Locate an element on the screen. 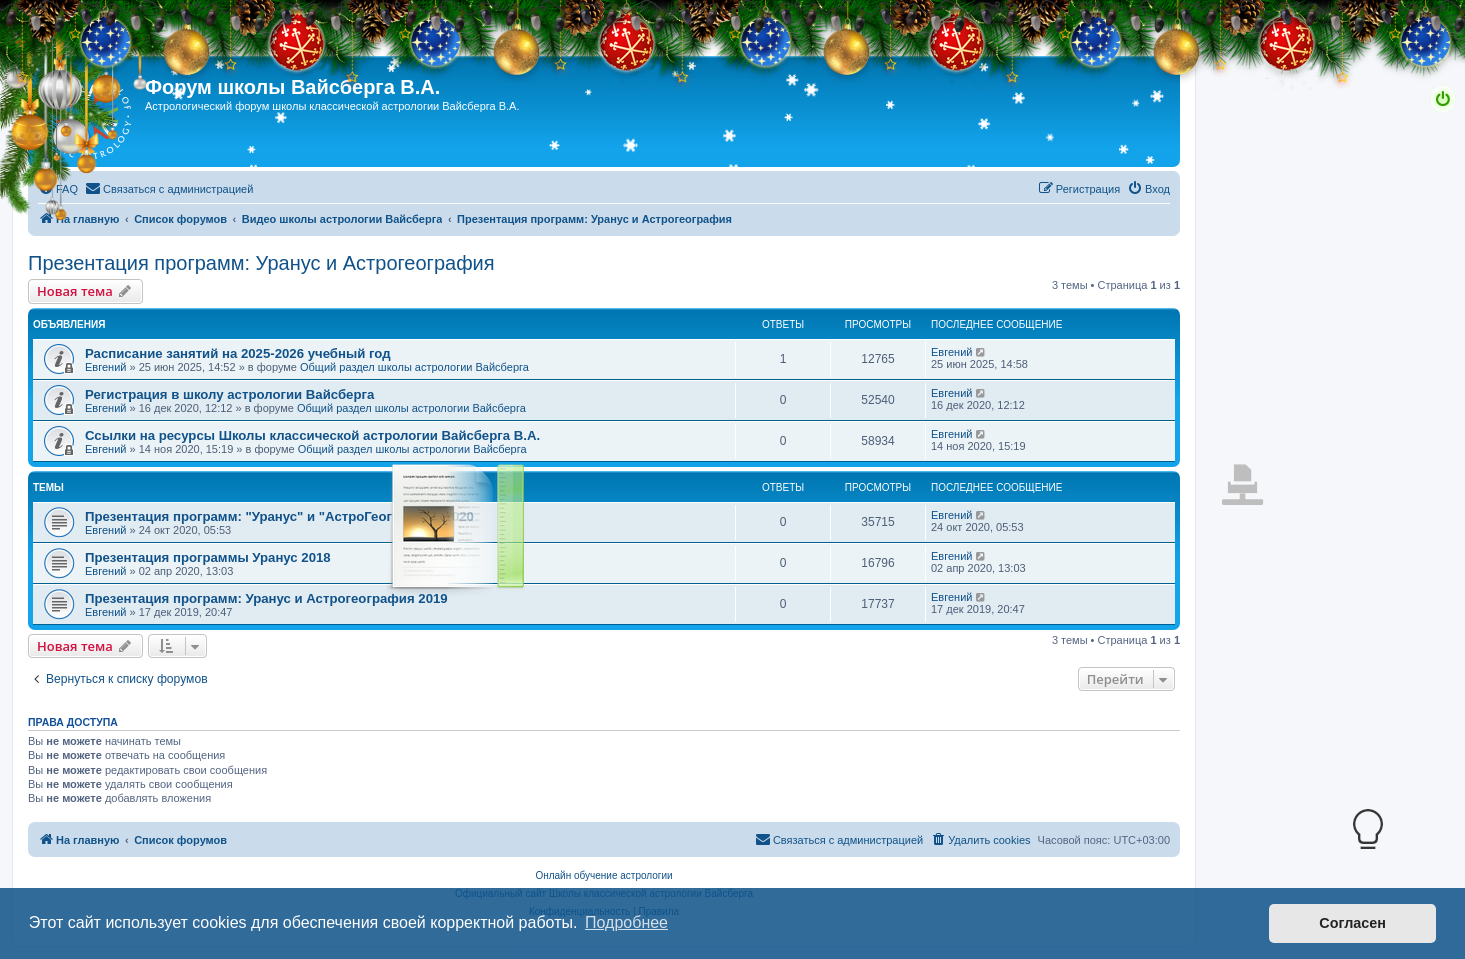 The height and width of the screenshot is (959, 1465). connect to a network printer is located at coordinates (1245, 481).